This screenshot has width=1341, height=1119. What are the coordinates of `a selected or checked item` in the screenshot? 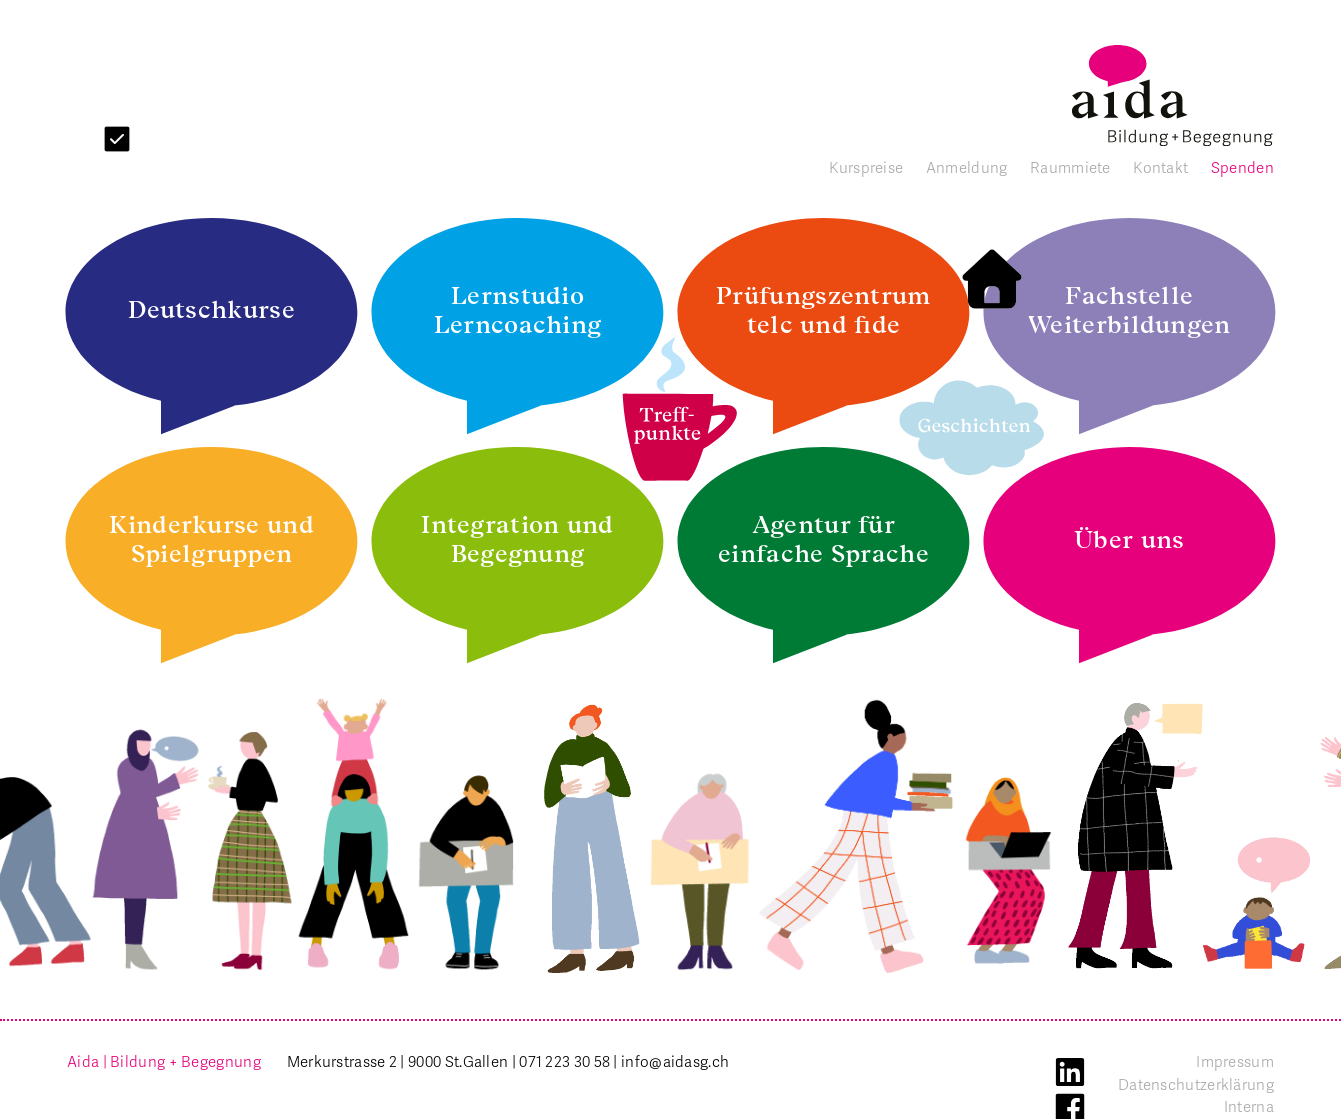 It's located at (117, 139).